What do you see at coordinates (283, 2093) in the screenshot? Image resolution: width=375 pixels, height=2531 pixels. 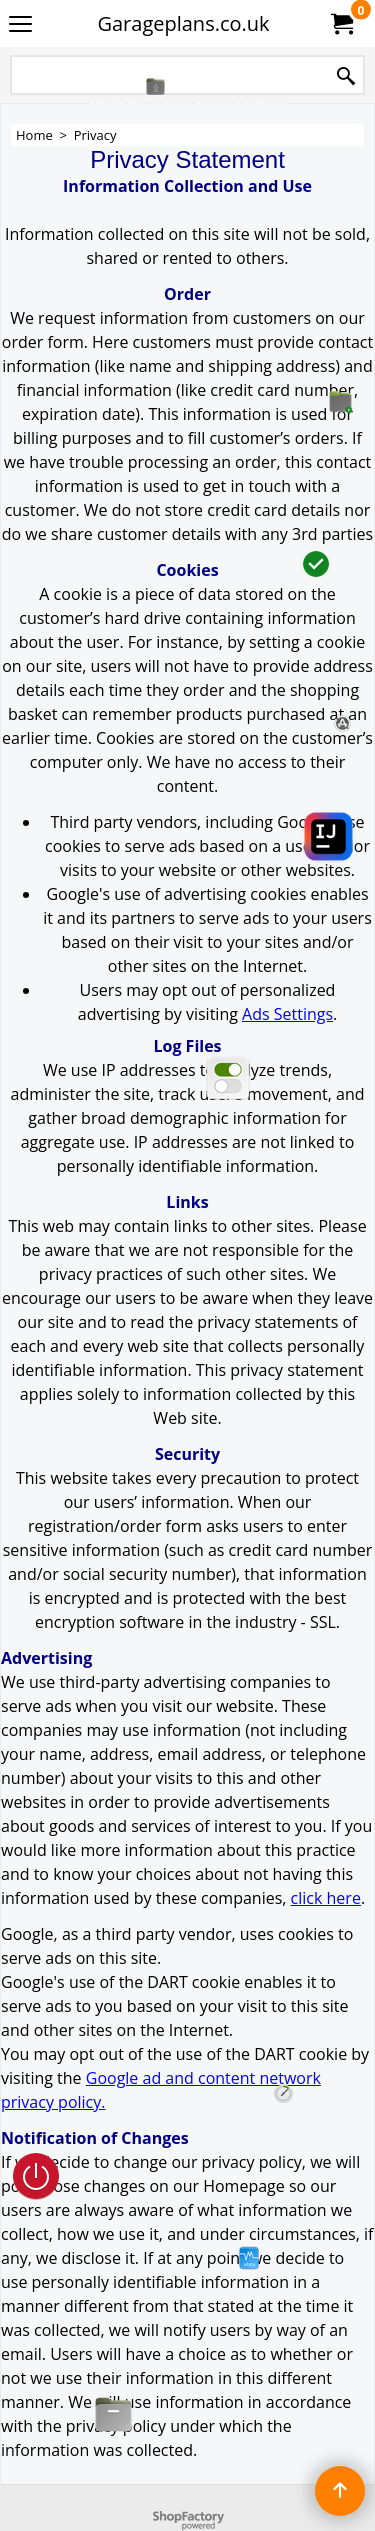 I see `open sysprof system profiler` at bounding box center [283, 2093].